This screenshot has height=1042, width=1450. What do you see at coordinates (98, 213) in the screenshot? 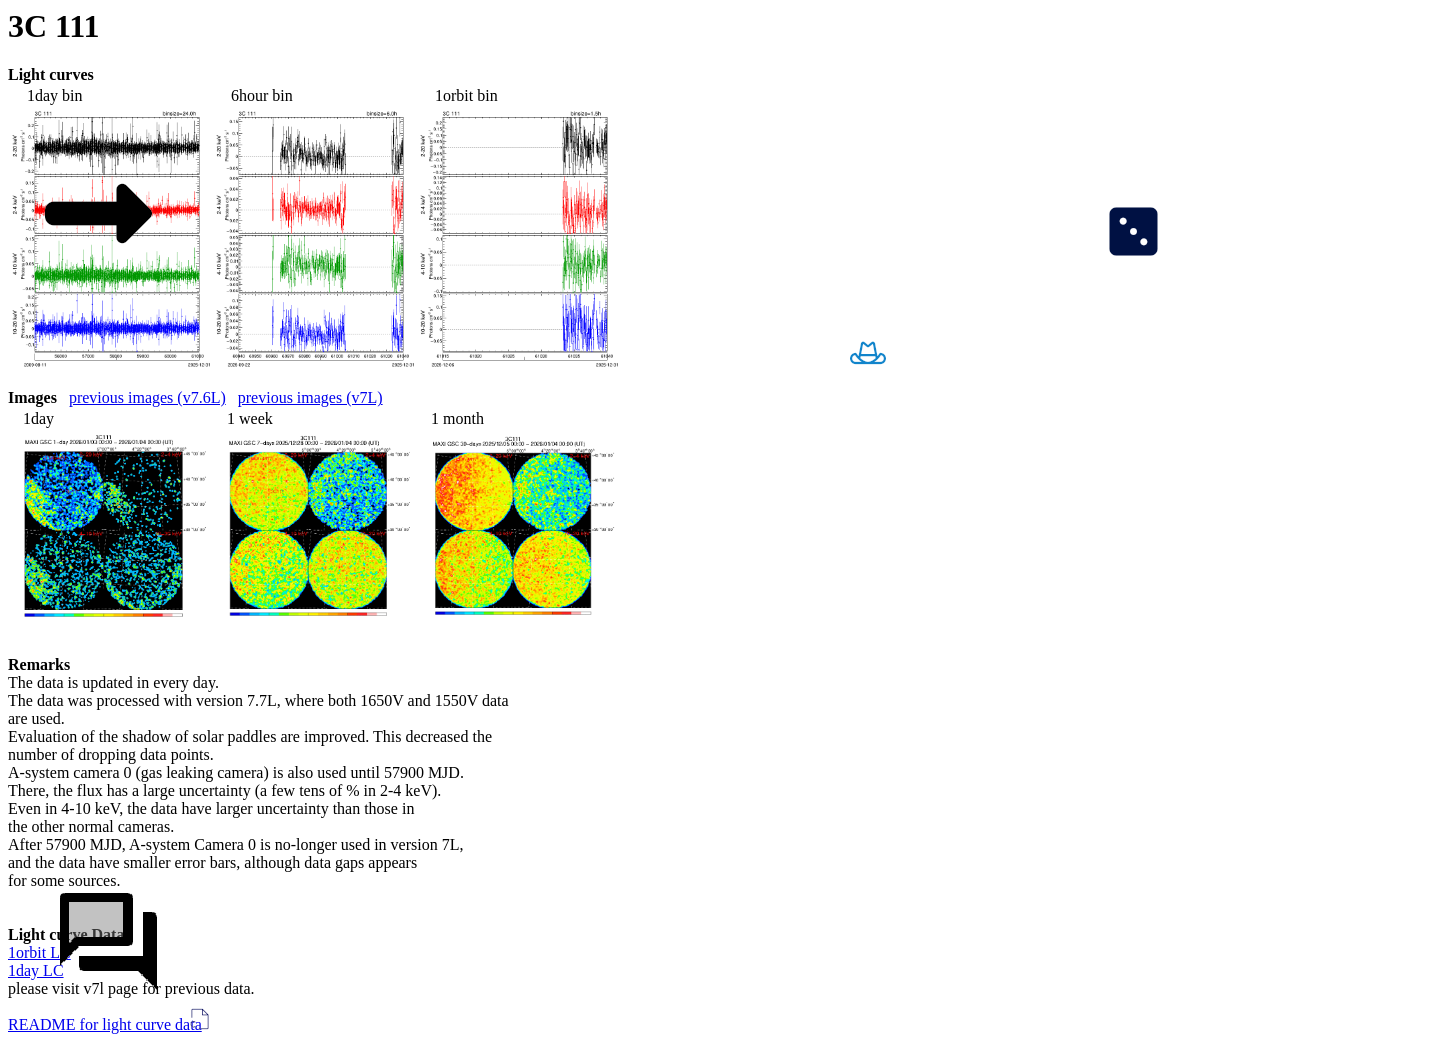
I see `proceed to the next step` at bounding box center [98, 213].